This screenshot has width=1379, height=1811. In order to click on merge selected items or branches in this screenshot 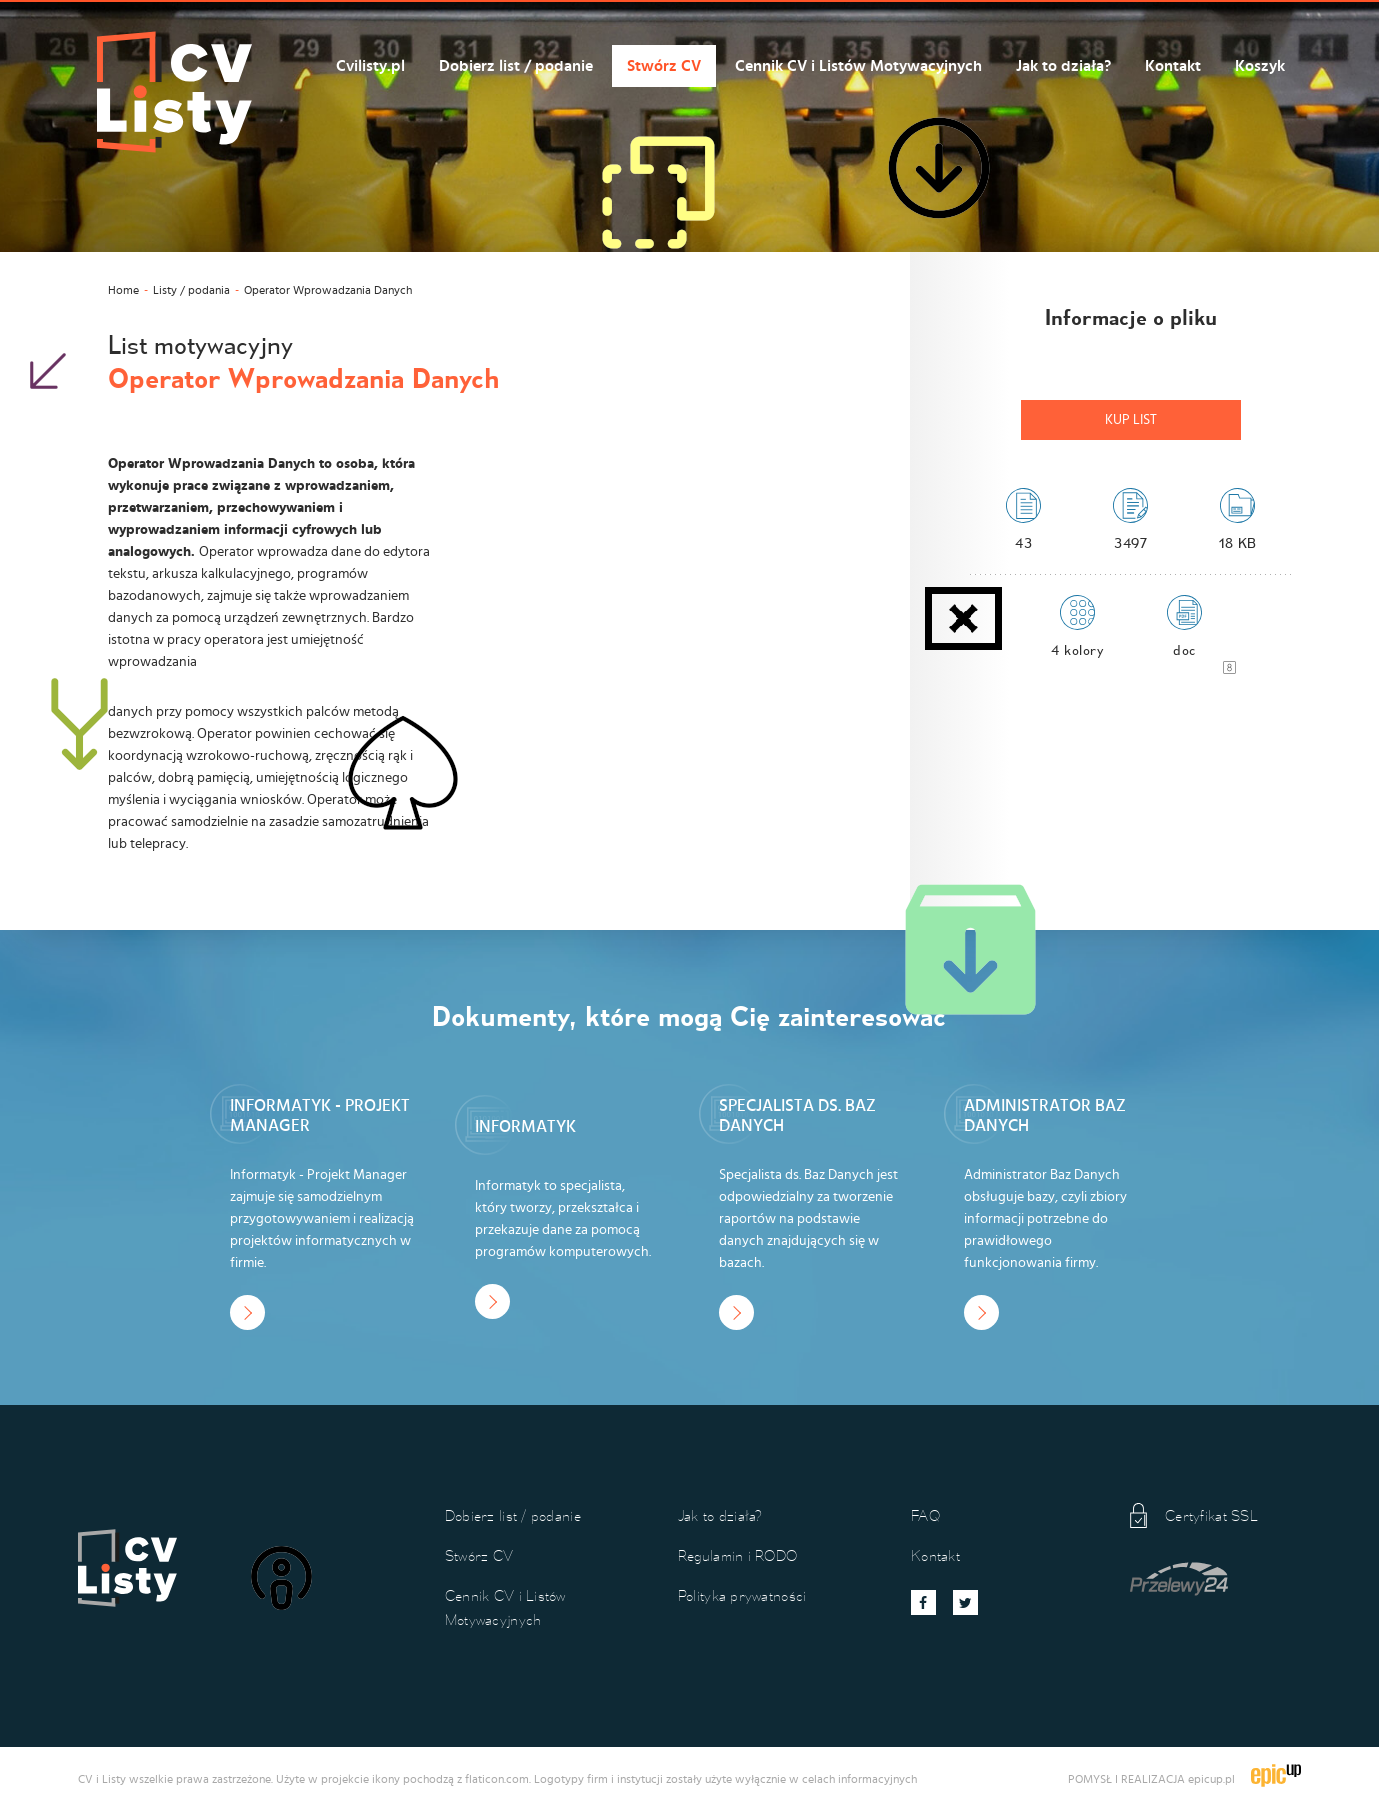, I will do `click(79, 720)`.